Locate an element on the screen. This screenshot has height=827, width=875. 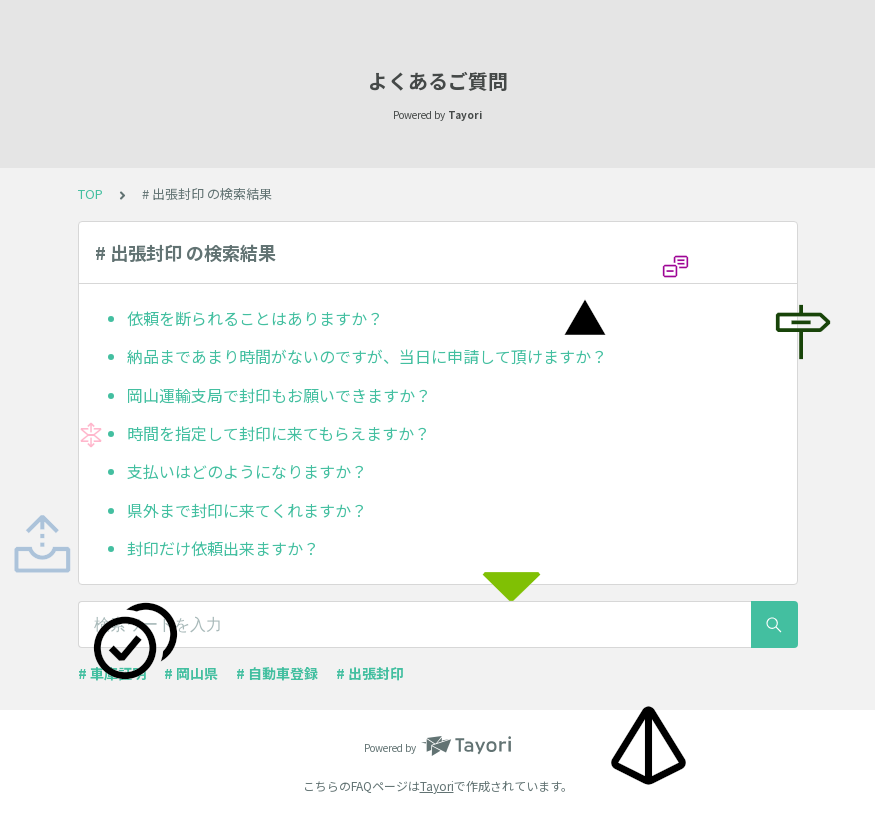
indicates an enum member or enumeration value in code is located at coordinates (675, 266).